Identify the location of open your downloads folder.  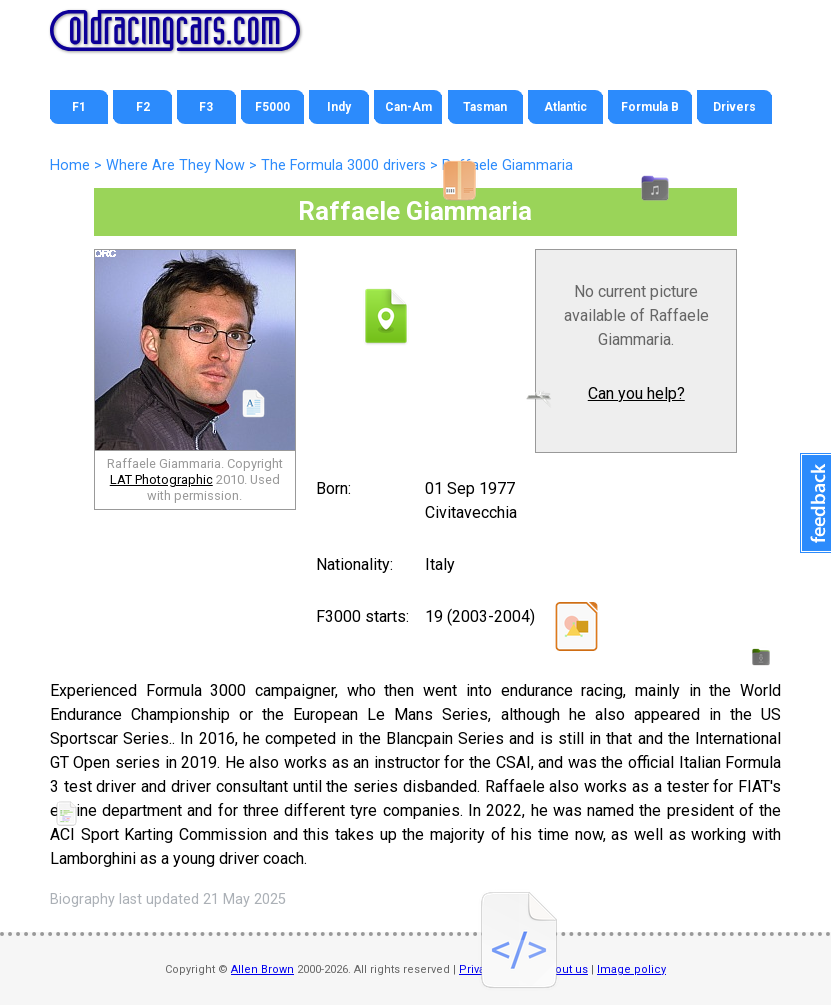
(761, 657).